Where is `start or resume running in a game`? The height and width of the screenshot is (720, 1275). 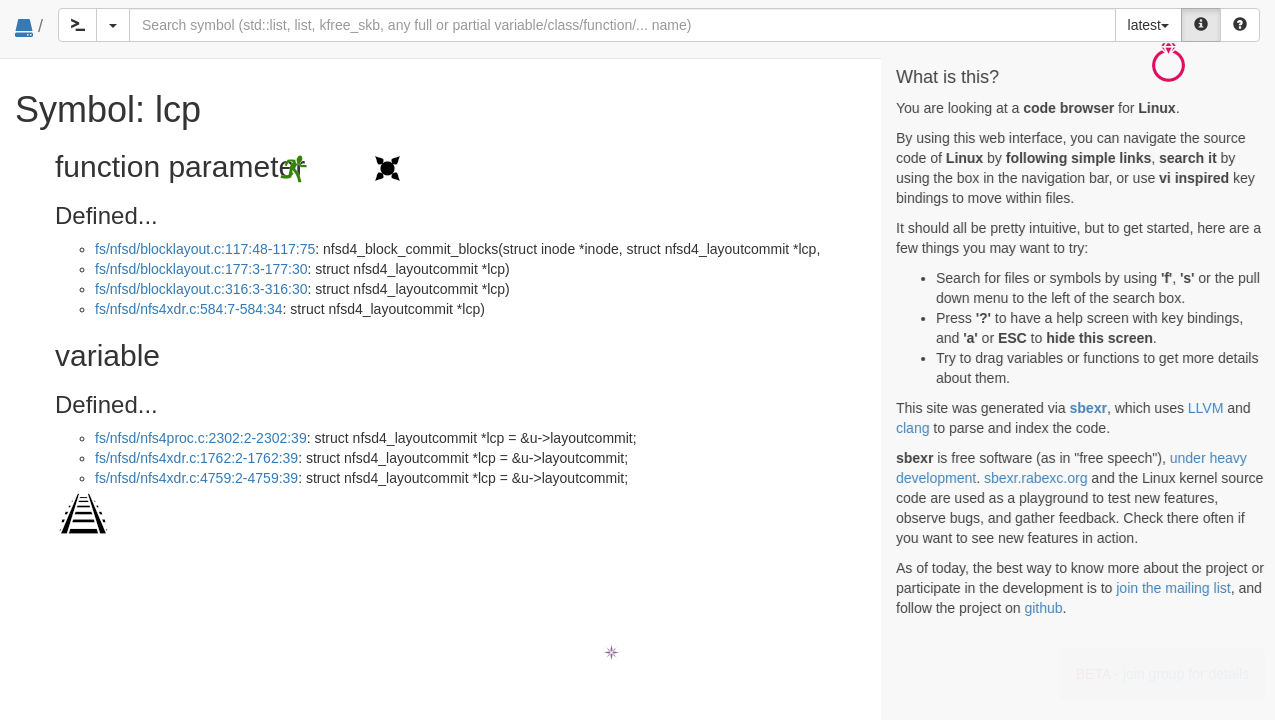
start or resume running in a game is located at coordinates (293, 168).